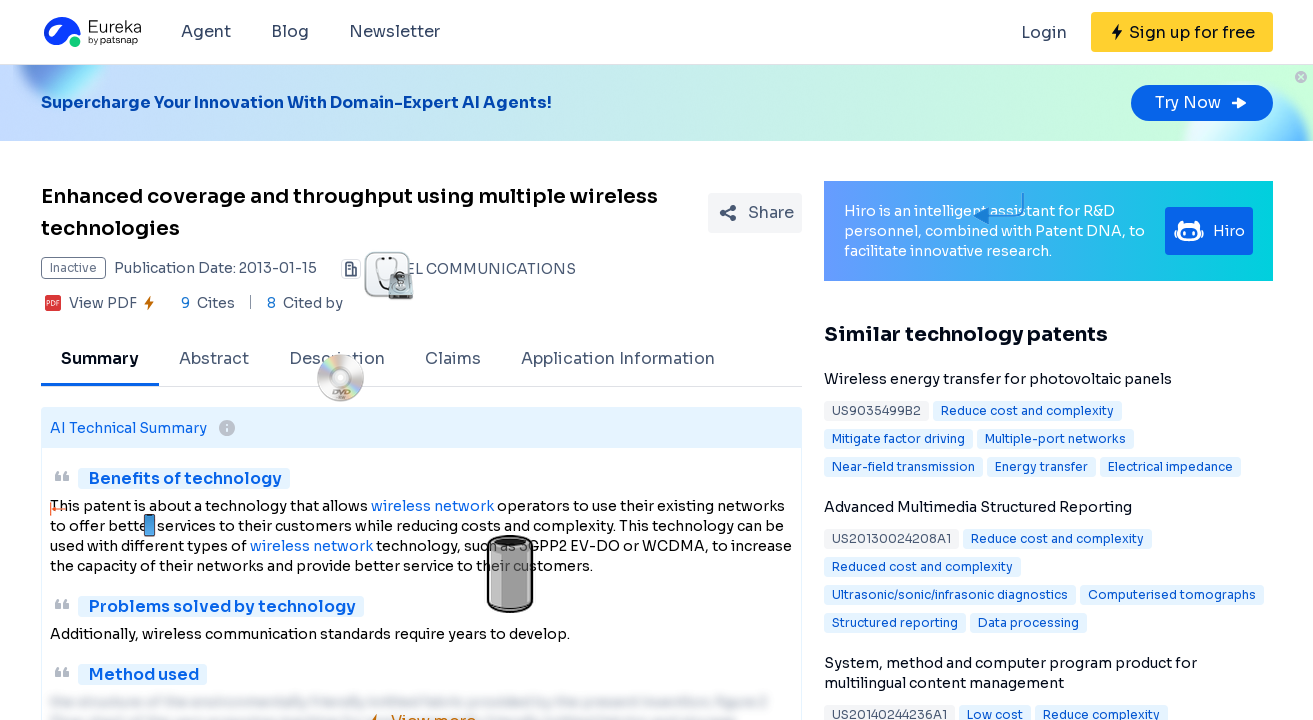  I want to click on open Disk Utility to manage drives and storage, so click(387, 274).